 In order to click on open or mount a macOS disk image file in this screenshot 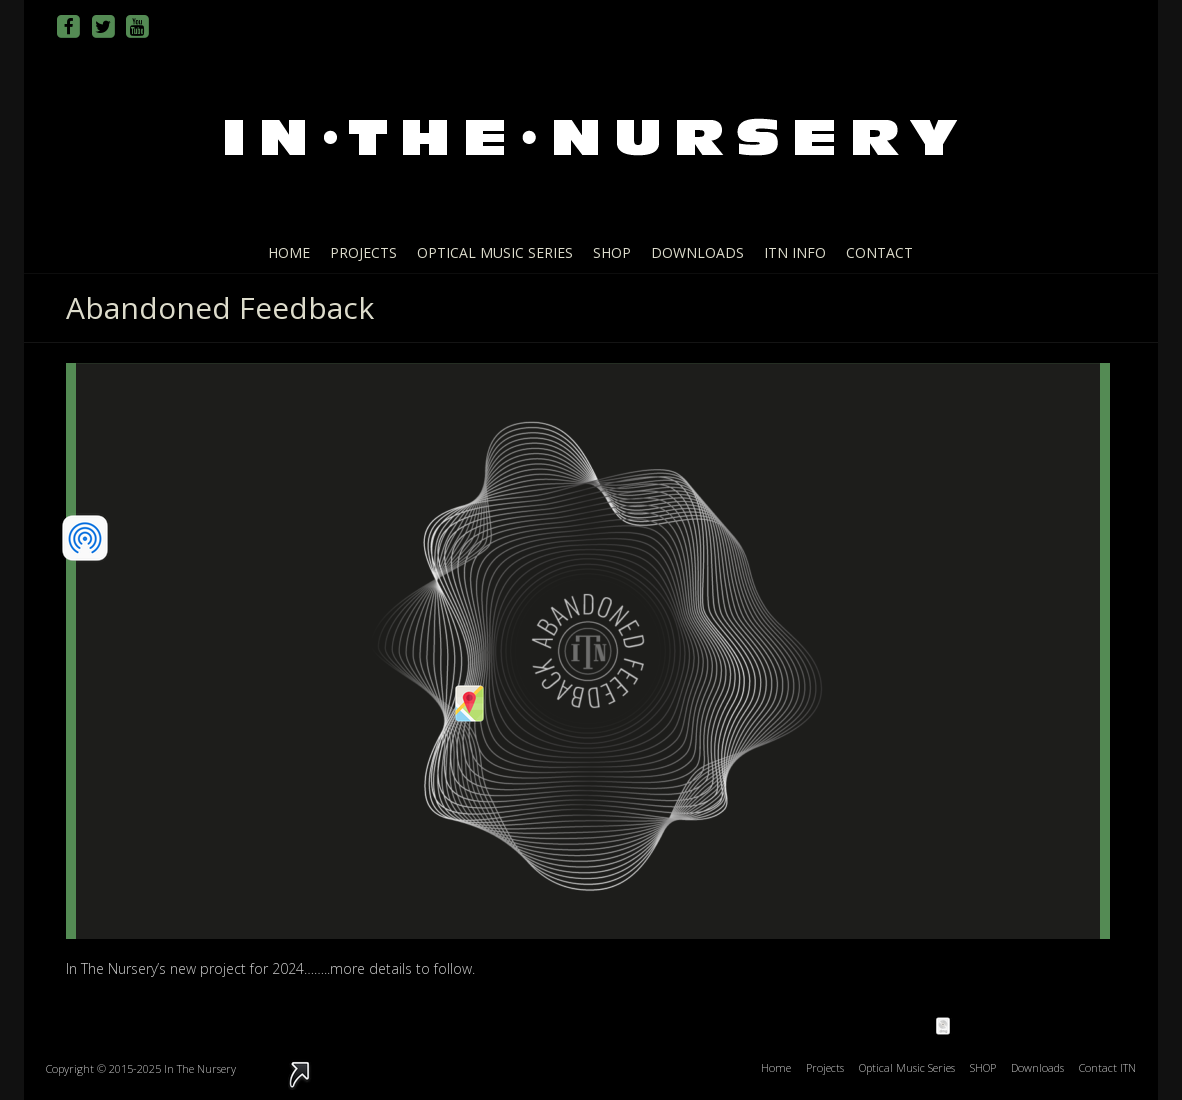, I will do `click(943, 1026)`.